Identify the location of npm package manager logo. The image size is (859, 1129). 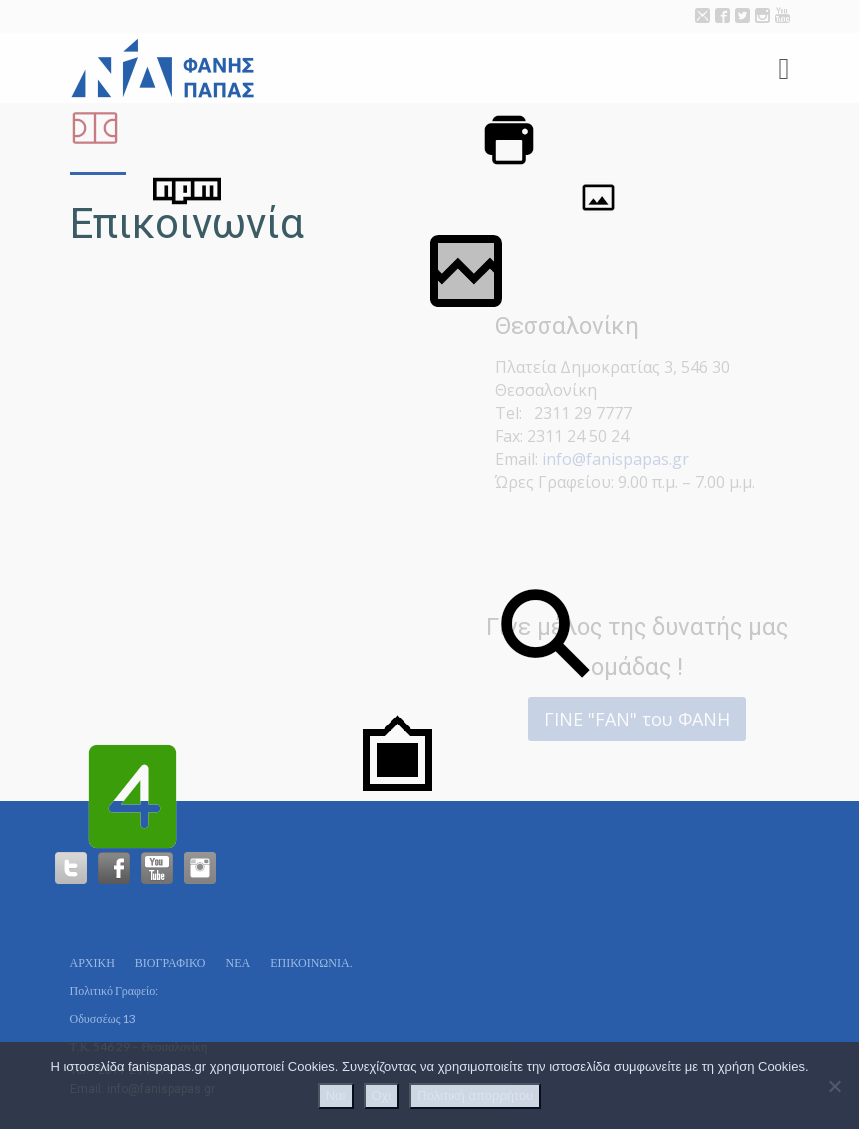
(187, 191).